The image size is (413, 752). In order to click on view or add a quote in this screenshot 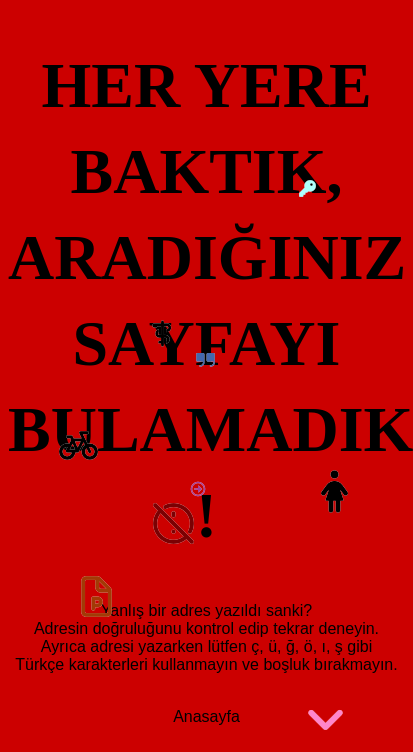, I will do `click(205, 359)`.